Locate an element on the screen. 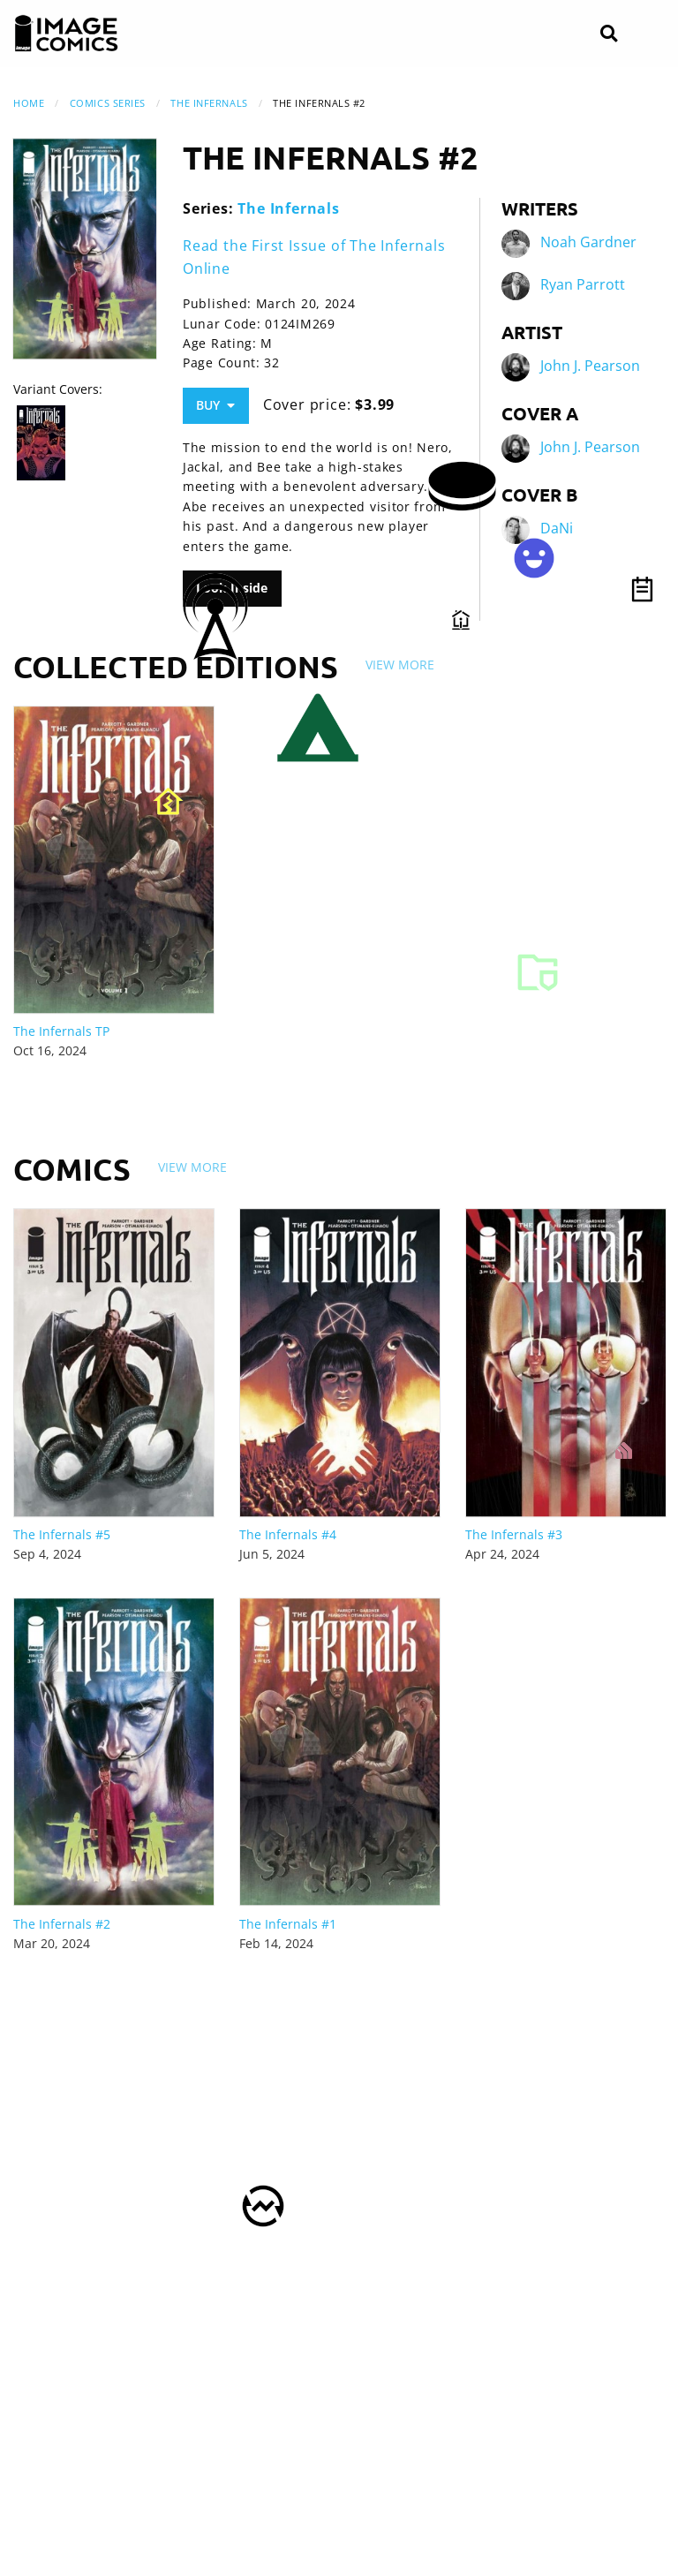 The height and width of the screenshot is (2576, 678). exchange or convert funds is located at coordinates (263, 2206).